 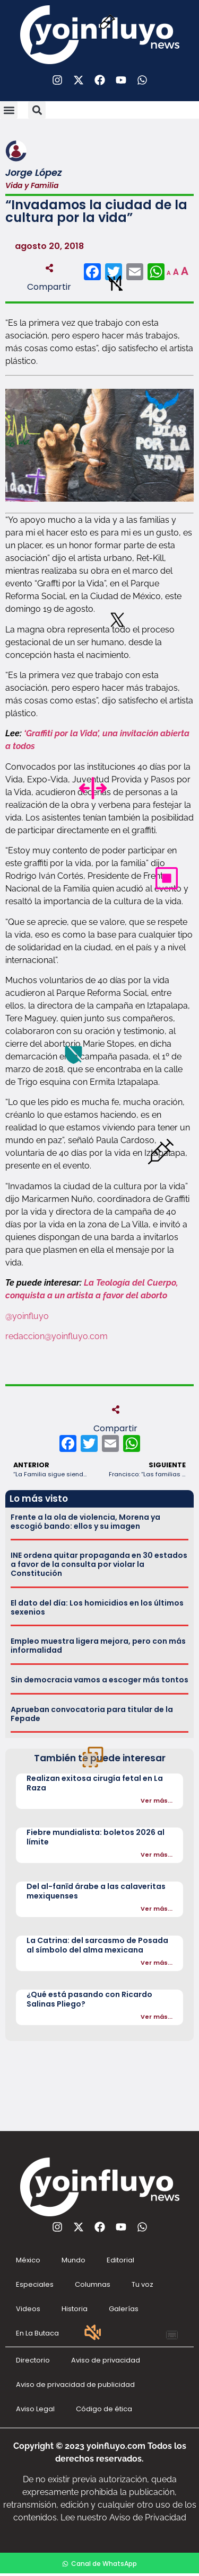 I want to click on open on-screen keyboard, so click(x=172, y=2335).